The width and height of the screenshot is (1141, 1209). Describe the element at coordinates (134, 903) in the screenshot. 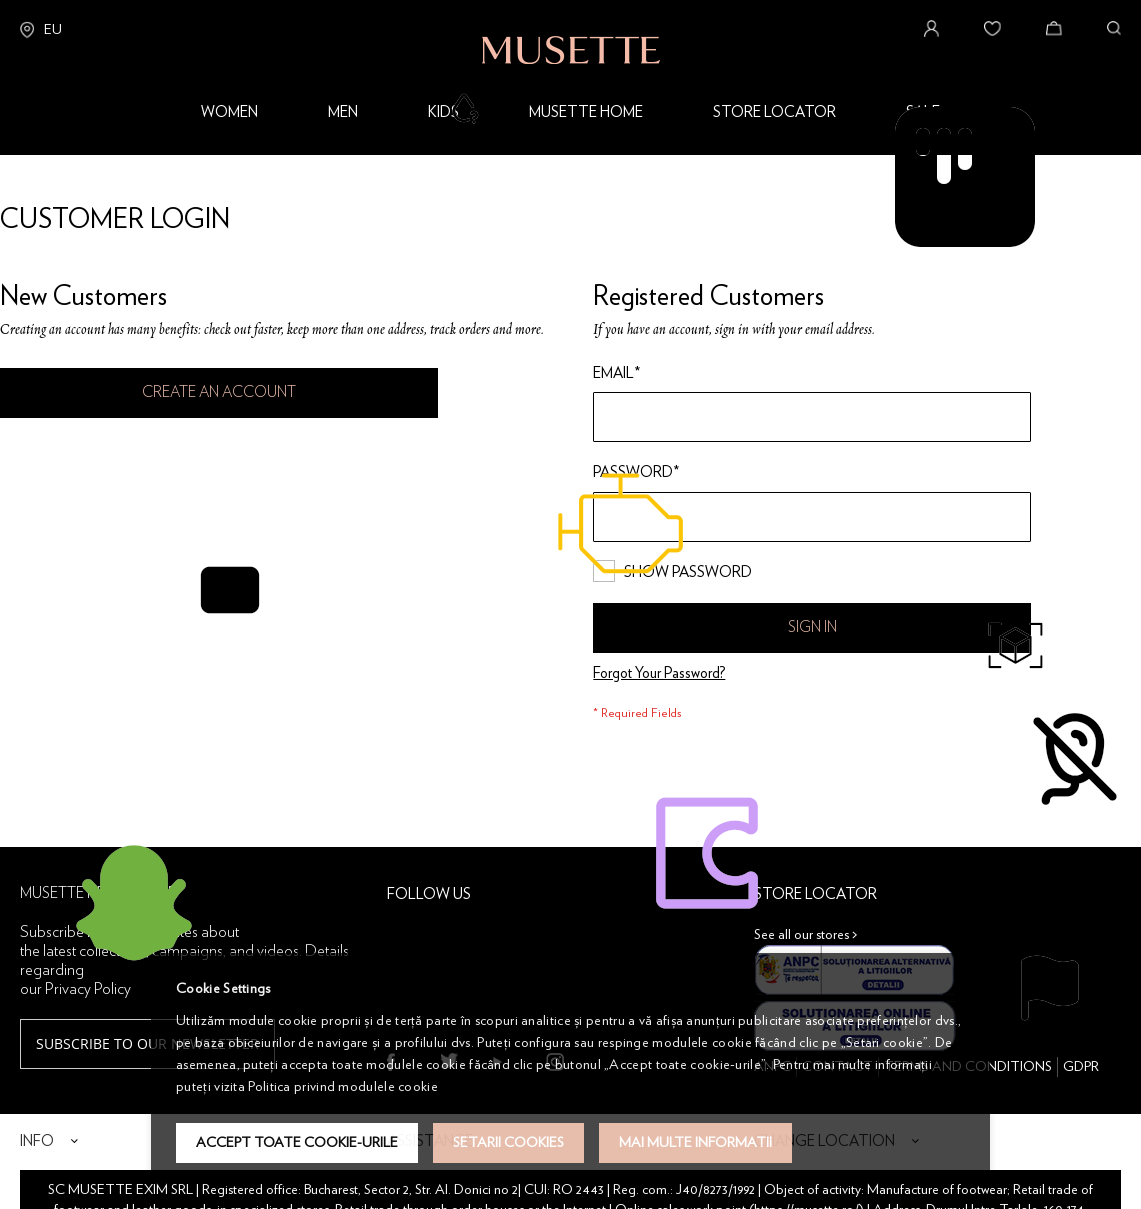

I see `open snapchat` at that location.